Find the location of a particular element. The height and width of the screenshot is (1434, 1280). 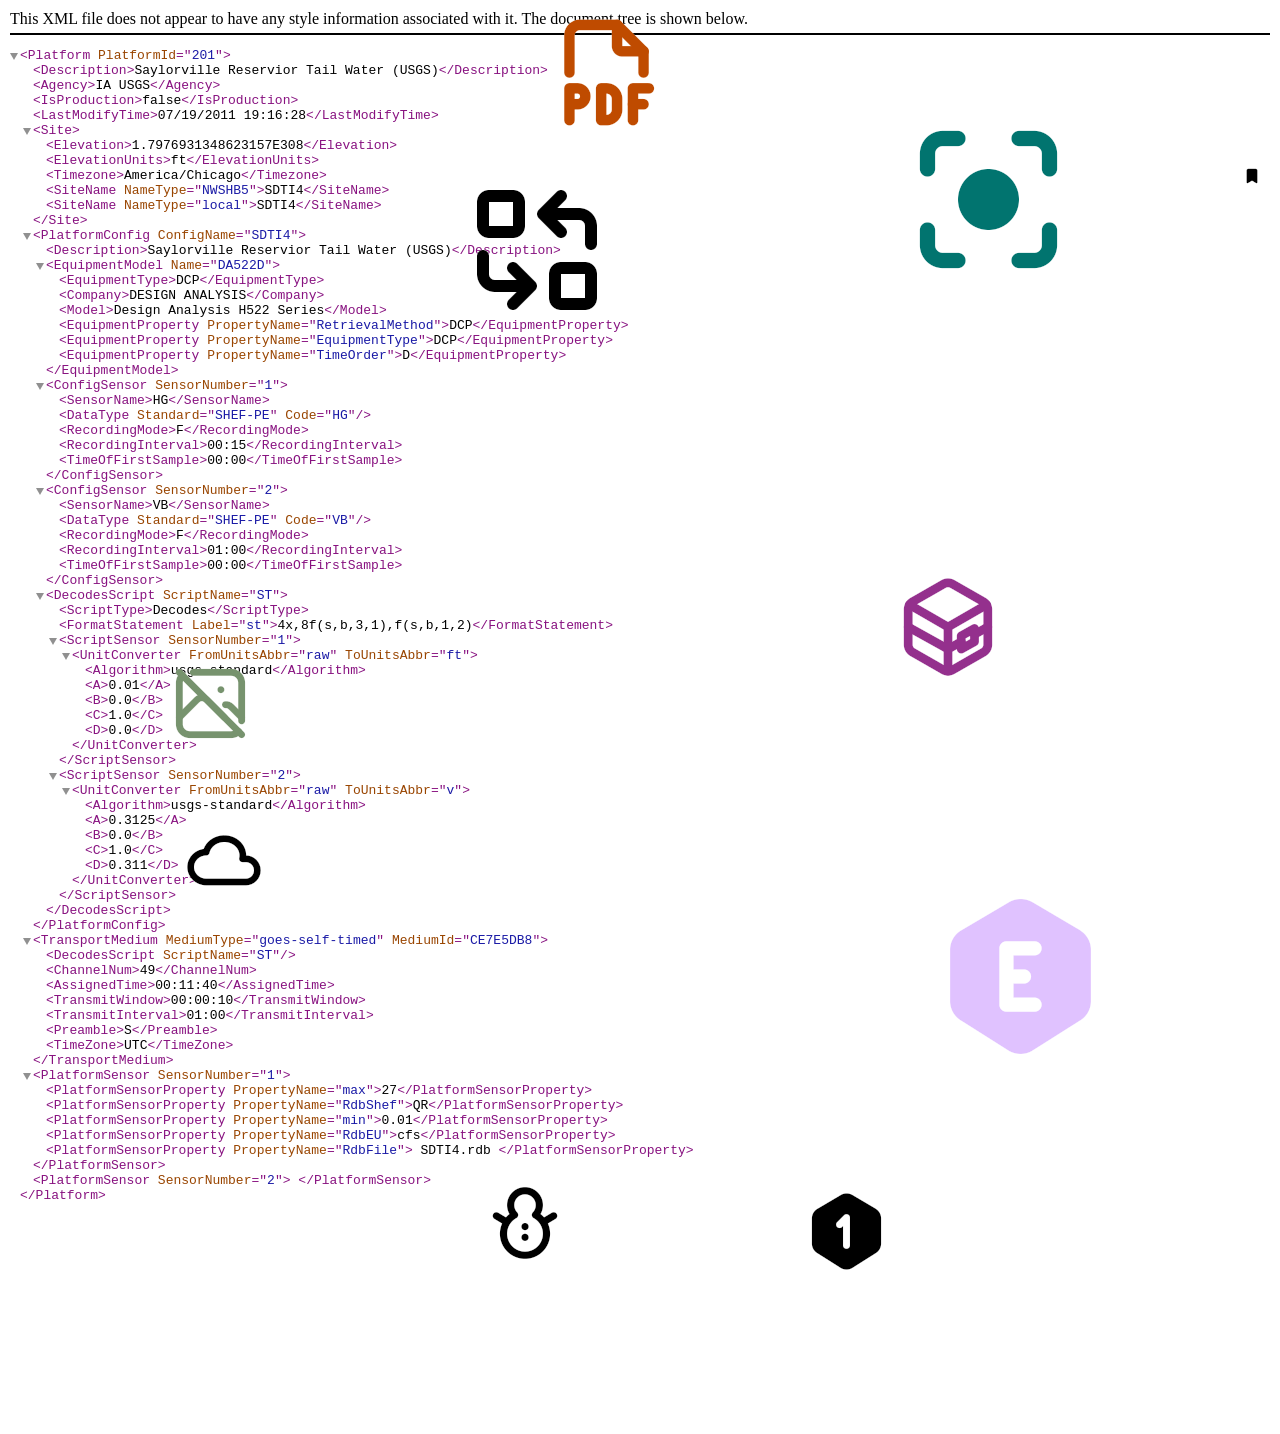

app icon for a service or brand starting with "E" is located at coordinates (1020, 976).